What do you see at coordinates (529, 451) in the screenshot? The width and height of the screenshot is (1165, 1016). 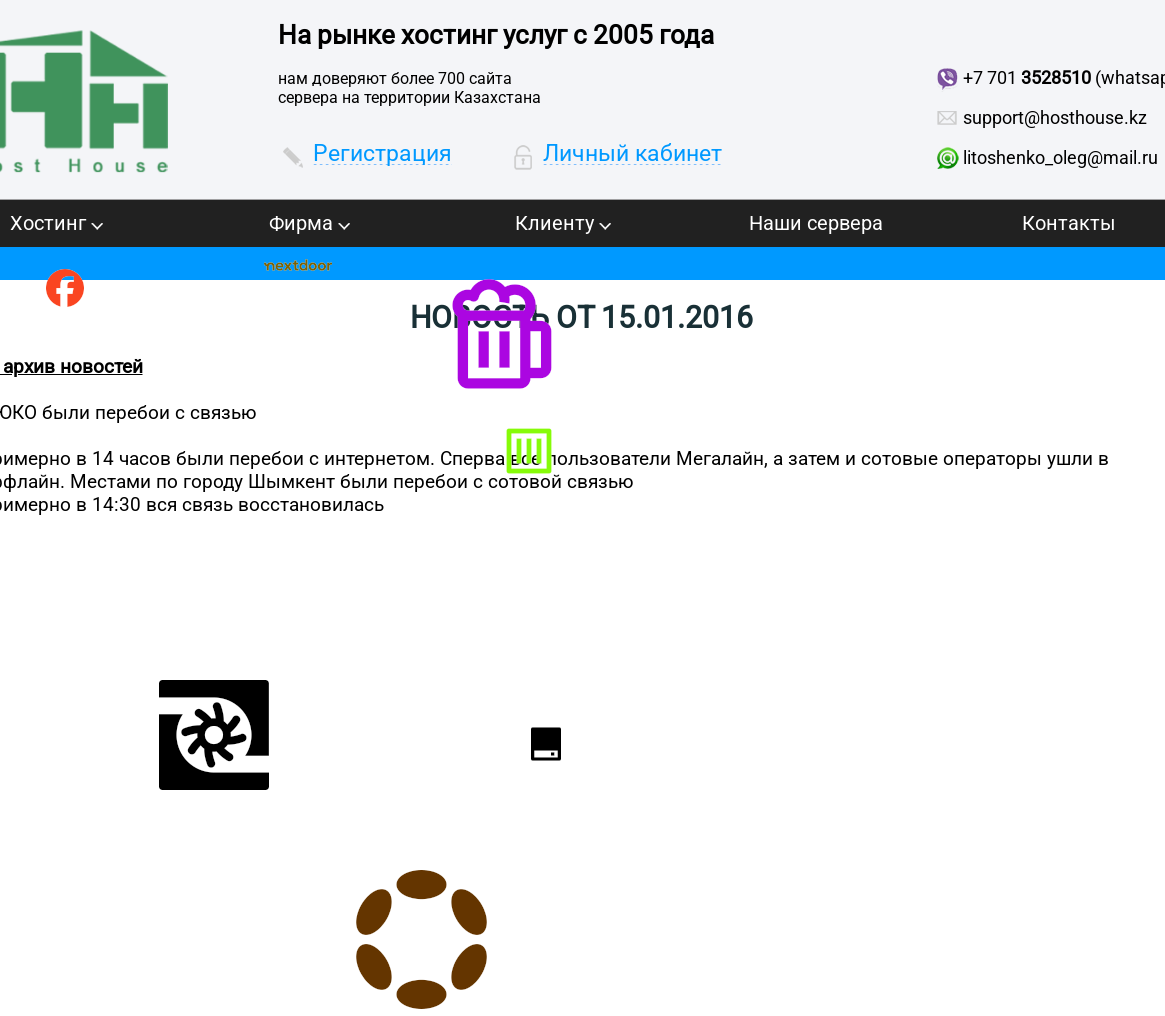 I see `switch to vertical column layout` at bounding box center [529, 451].